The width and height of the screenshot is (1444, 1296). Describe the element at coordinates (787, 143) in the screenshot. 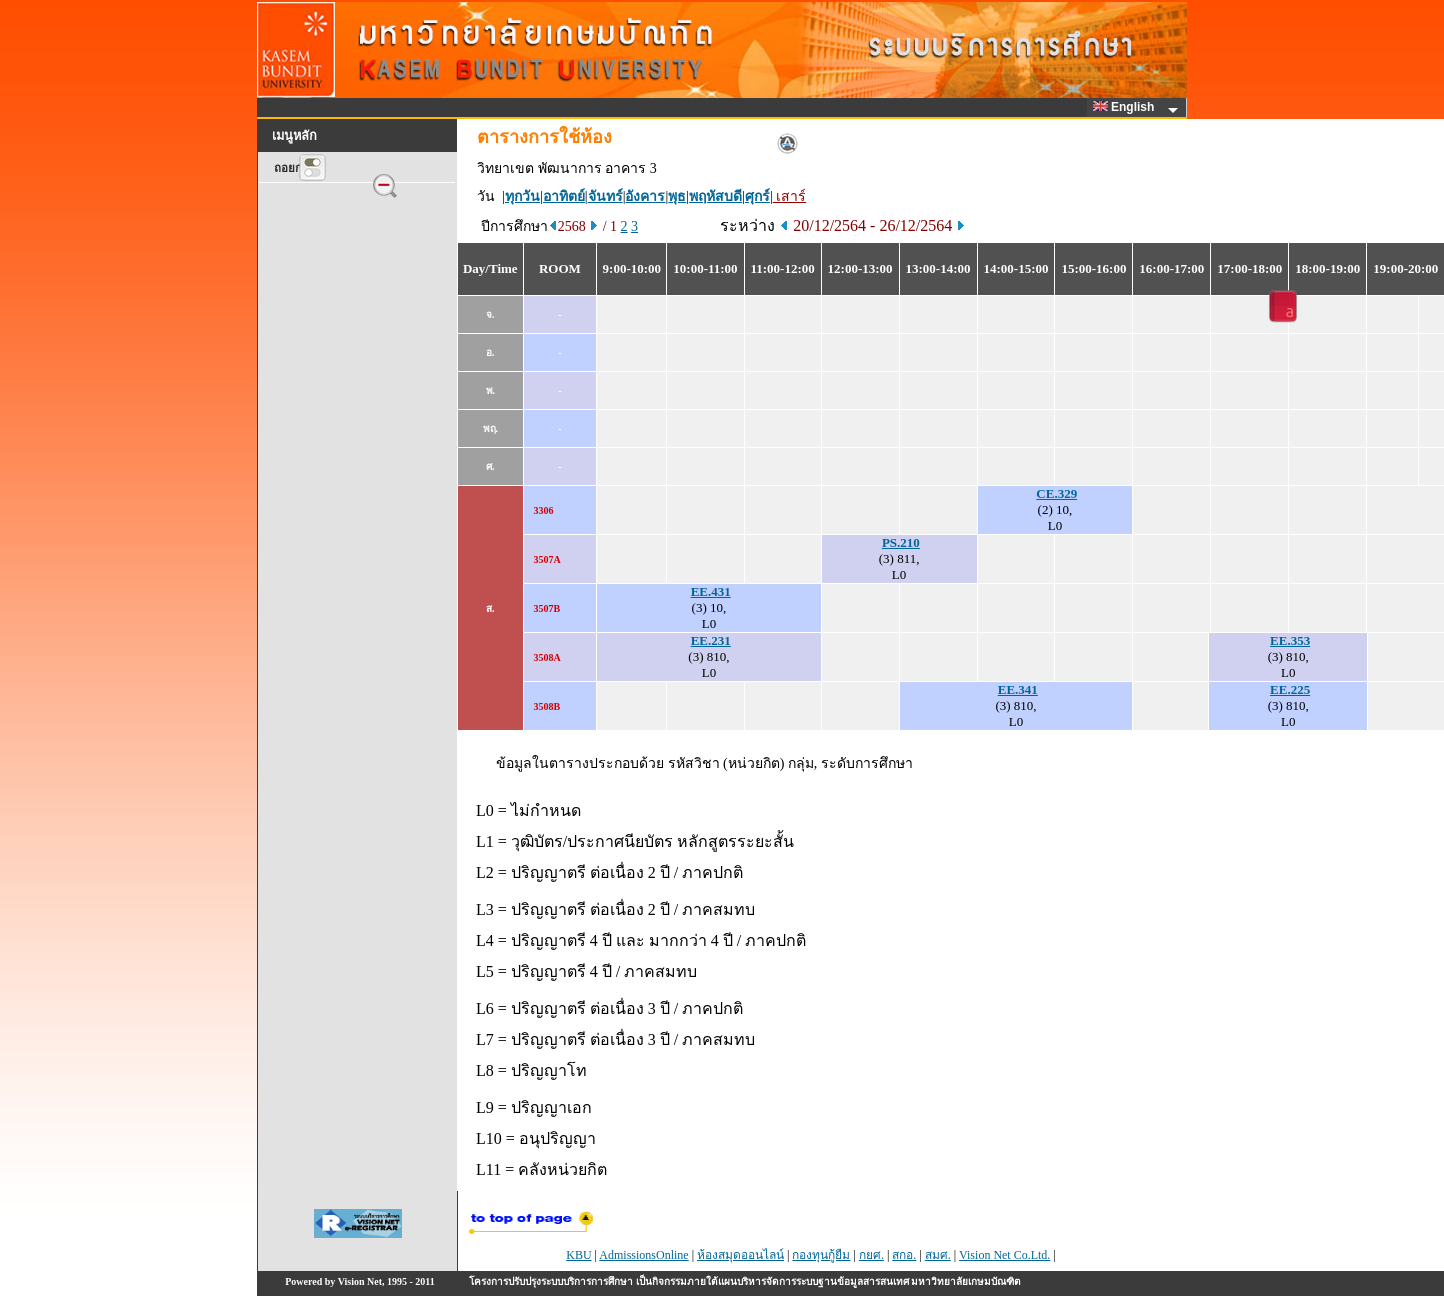

I see `check for available software updates` at that location.